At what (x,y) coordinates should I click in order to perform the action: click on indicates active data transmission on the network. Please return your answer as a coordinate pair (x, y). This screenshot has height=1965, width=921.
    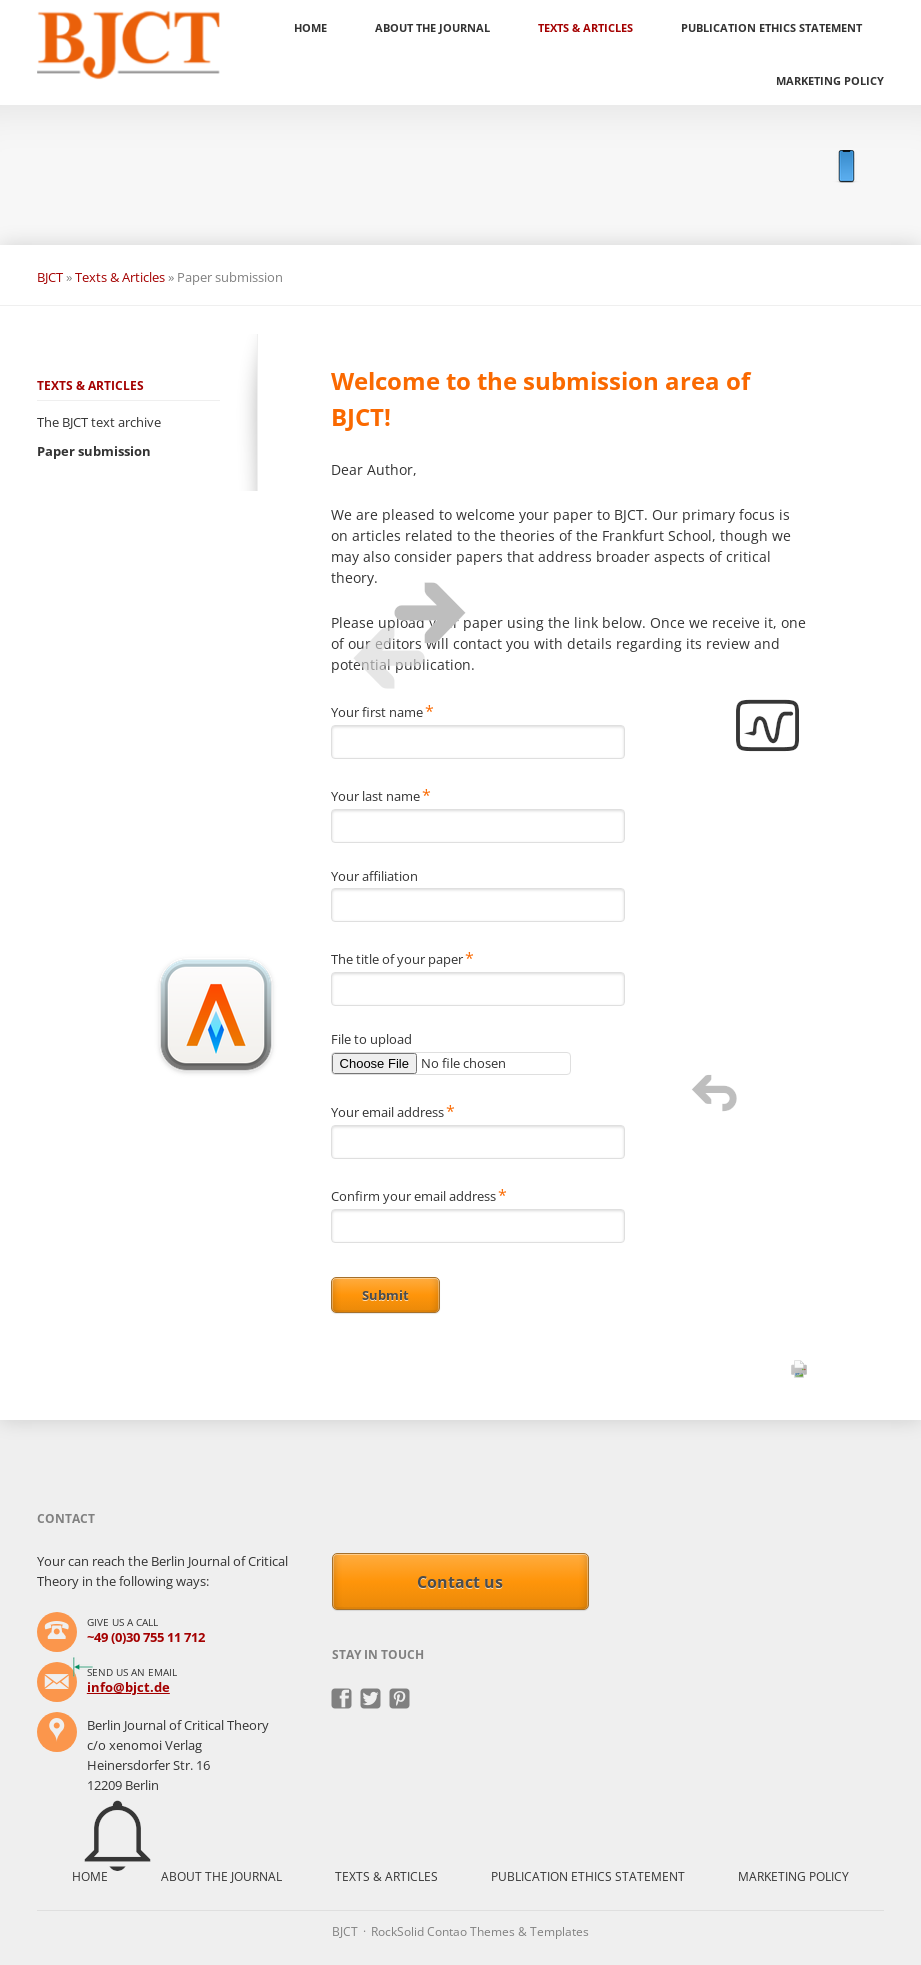
    Looking at the image, I should click on (409, 635).